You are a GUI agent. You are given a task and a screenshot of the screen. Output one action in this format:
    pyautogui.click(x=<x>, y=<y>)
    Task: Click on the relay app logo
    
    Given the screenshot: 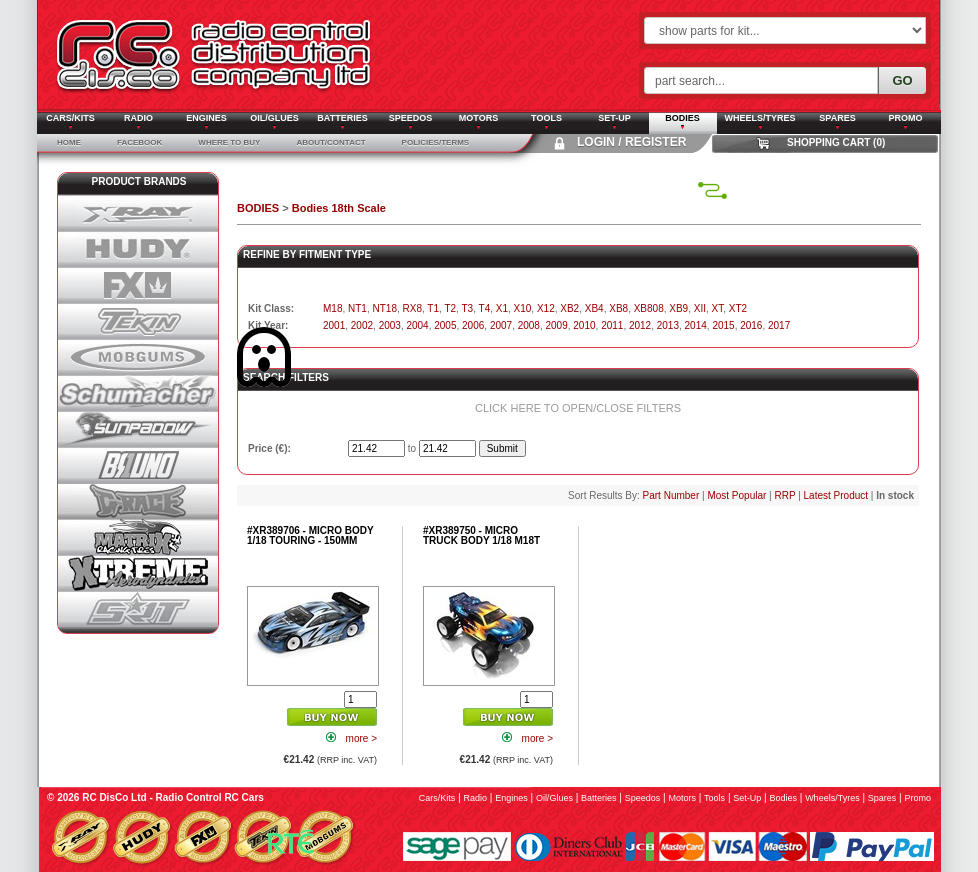 What is the action you would take?
    pyautogui.click(x=712, y=190)
    